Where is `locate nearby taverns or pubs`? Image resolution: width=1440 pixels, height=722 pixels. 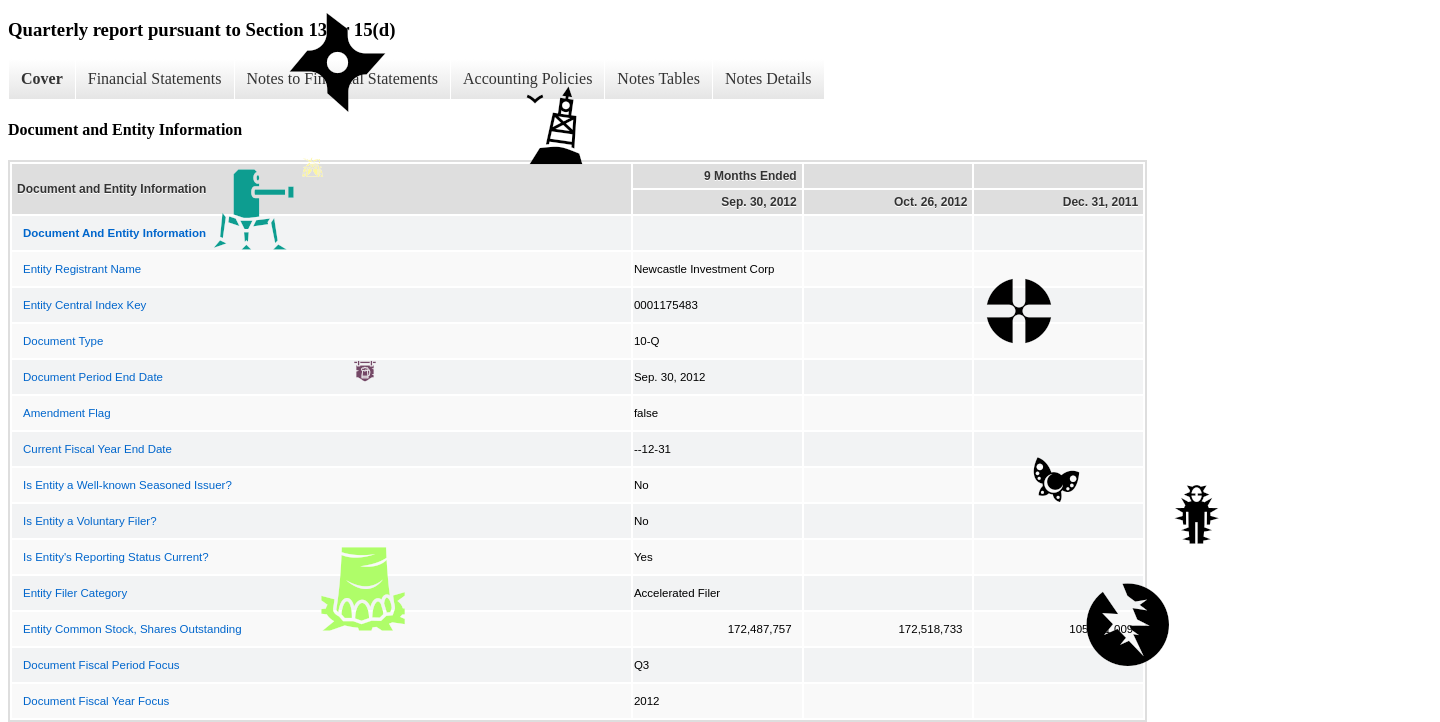
locate nearby taverns or pubs is located at coordinates (365, 371).